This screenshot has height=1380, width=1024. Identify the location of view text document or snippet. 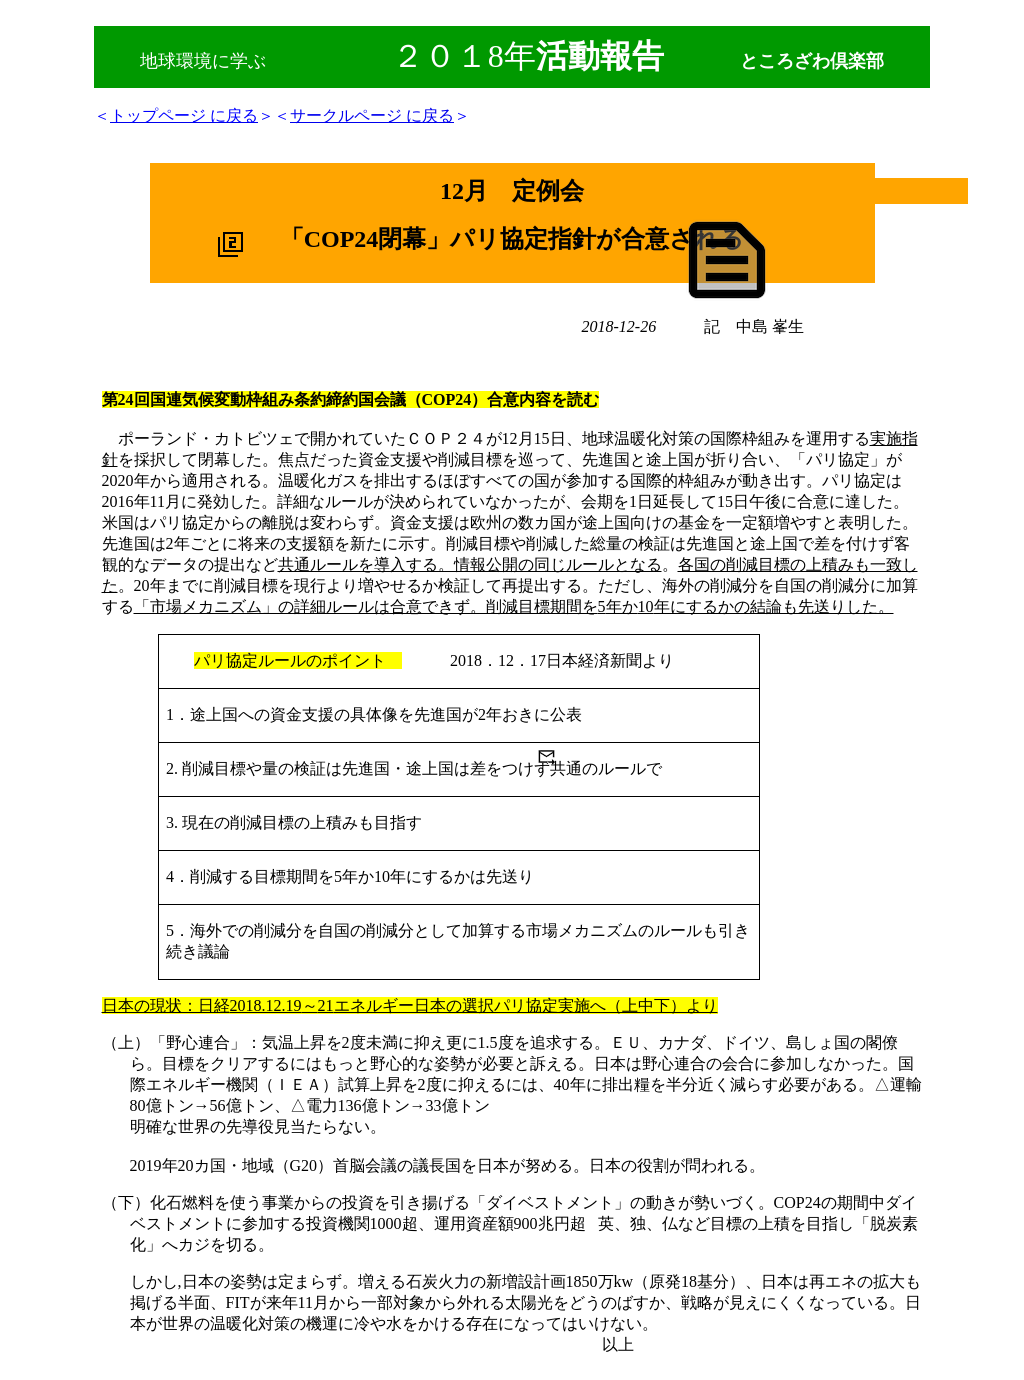
(727, 260).